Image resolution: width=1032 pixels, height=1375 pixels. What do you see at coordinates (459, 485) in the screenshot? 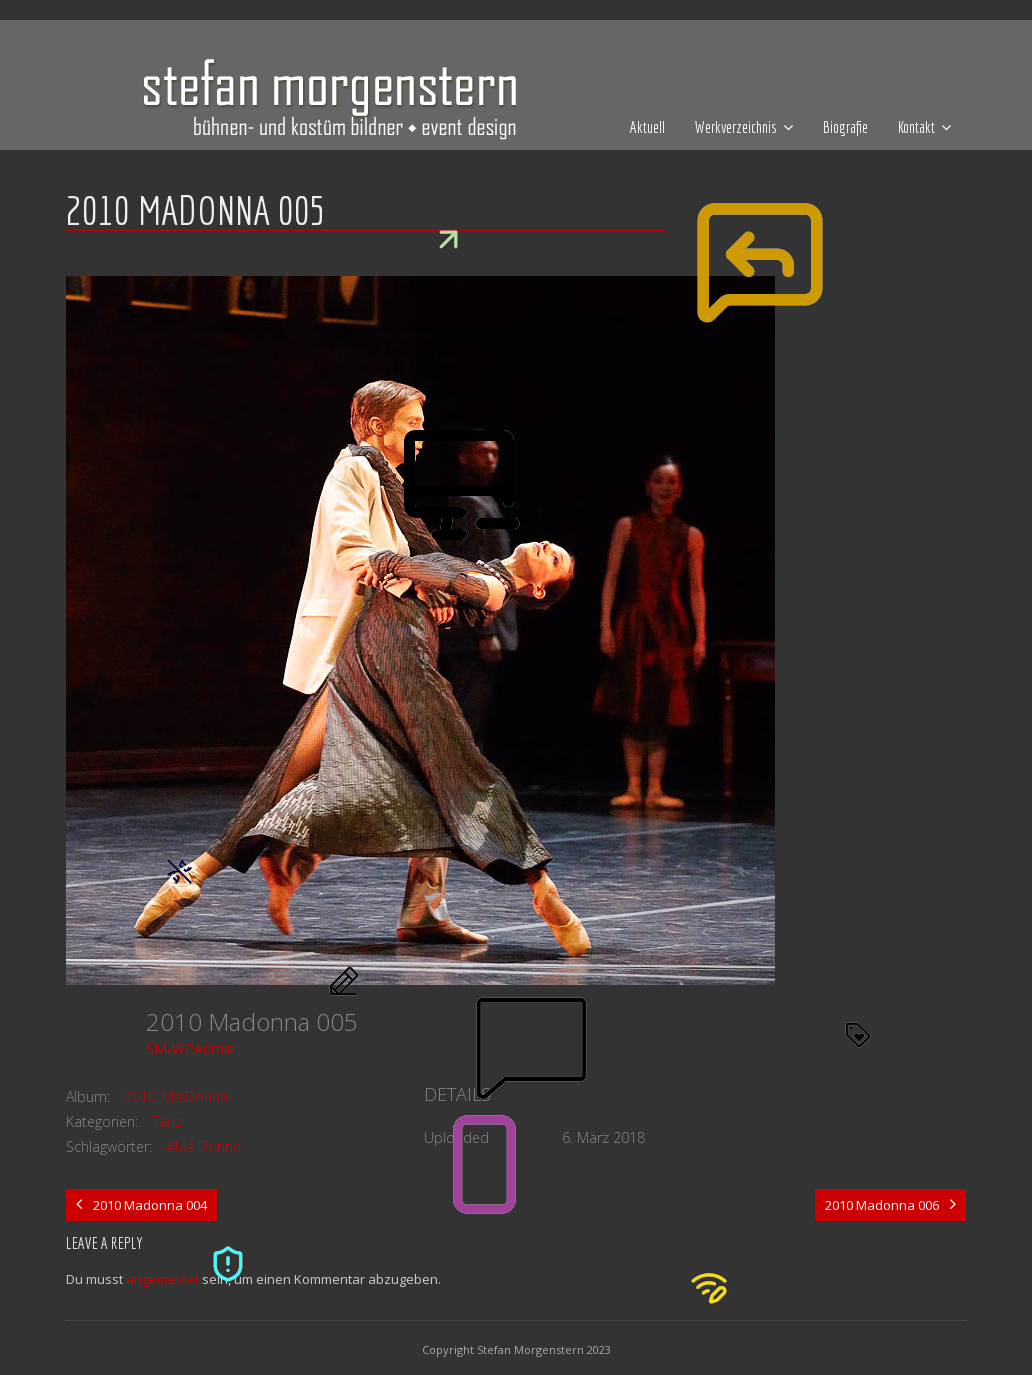
I see `remove a desktop device from your account` at bounding box center [459, 485].